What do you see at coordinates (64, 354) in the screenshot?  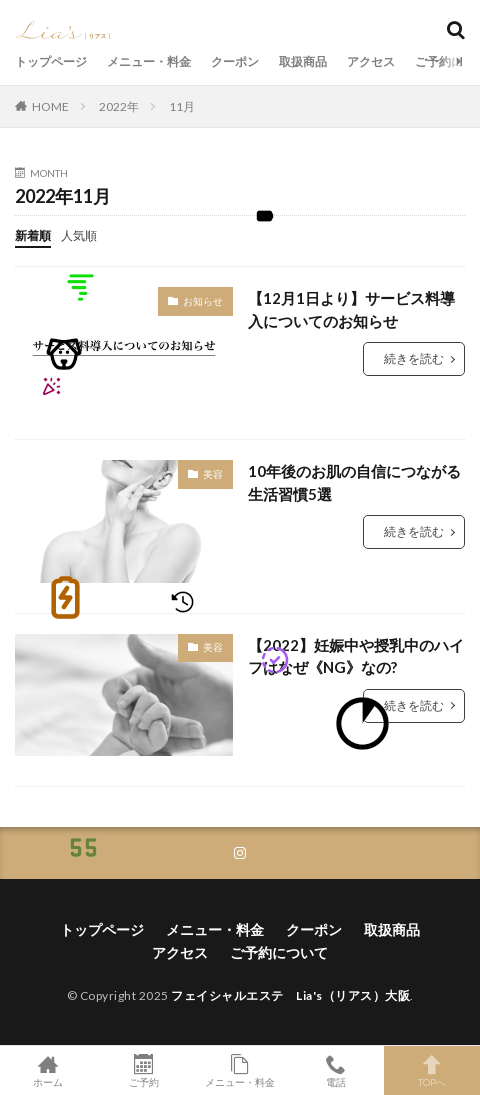 I see `browse pet-related content or services` at bounding box center [64, 354].